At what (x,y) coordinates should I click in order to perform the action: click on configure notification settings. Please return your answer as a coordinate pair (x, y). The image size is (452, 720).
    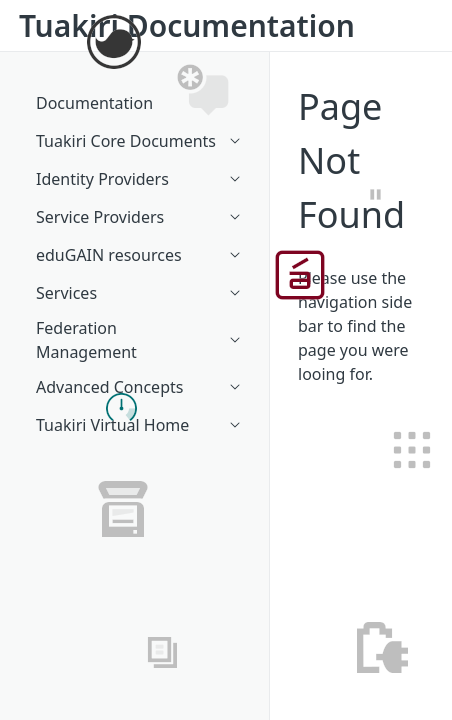
    Looking at the image, I should click on (203, 90).